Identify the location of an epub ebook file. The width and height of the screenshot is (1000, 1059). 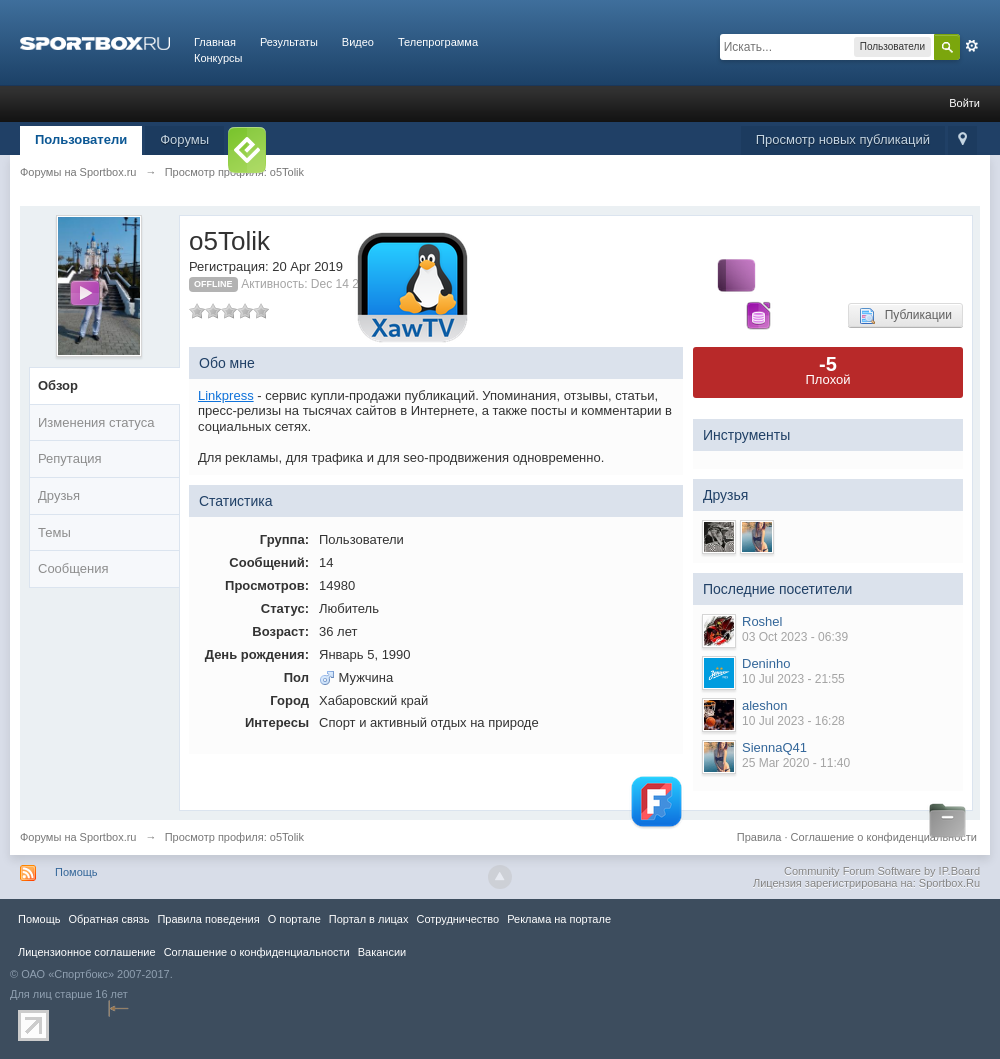
(247, 150).